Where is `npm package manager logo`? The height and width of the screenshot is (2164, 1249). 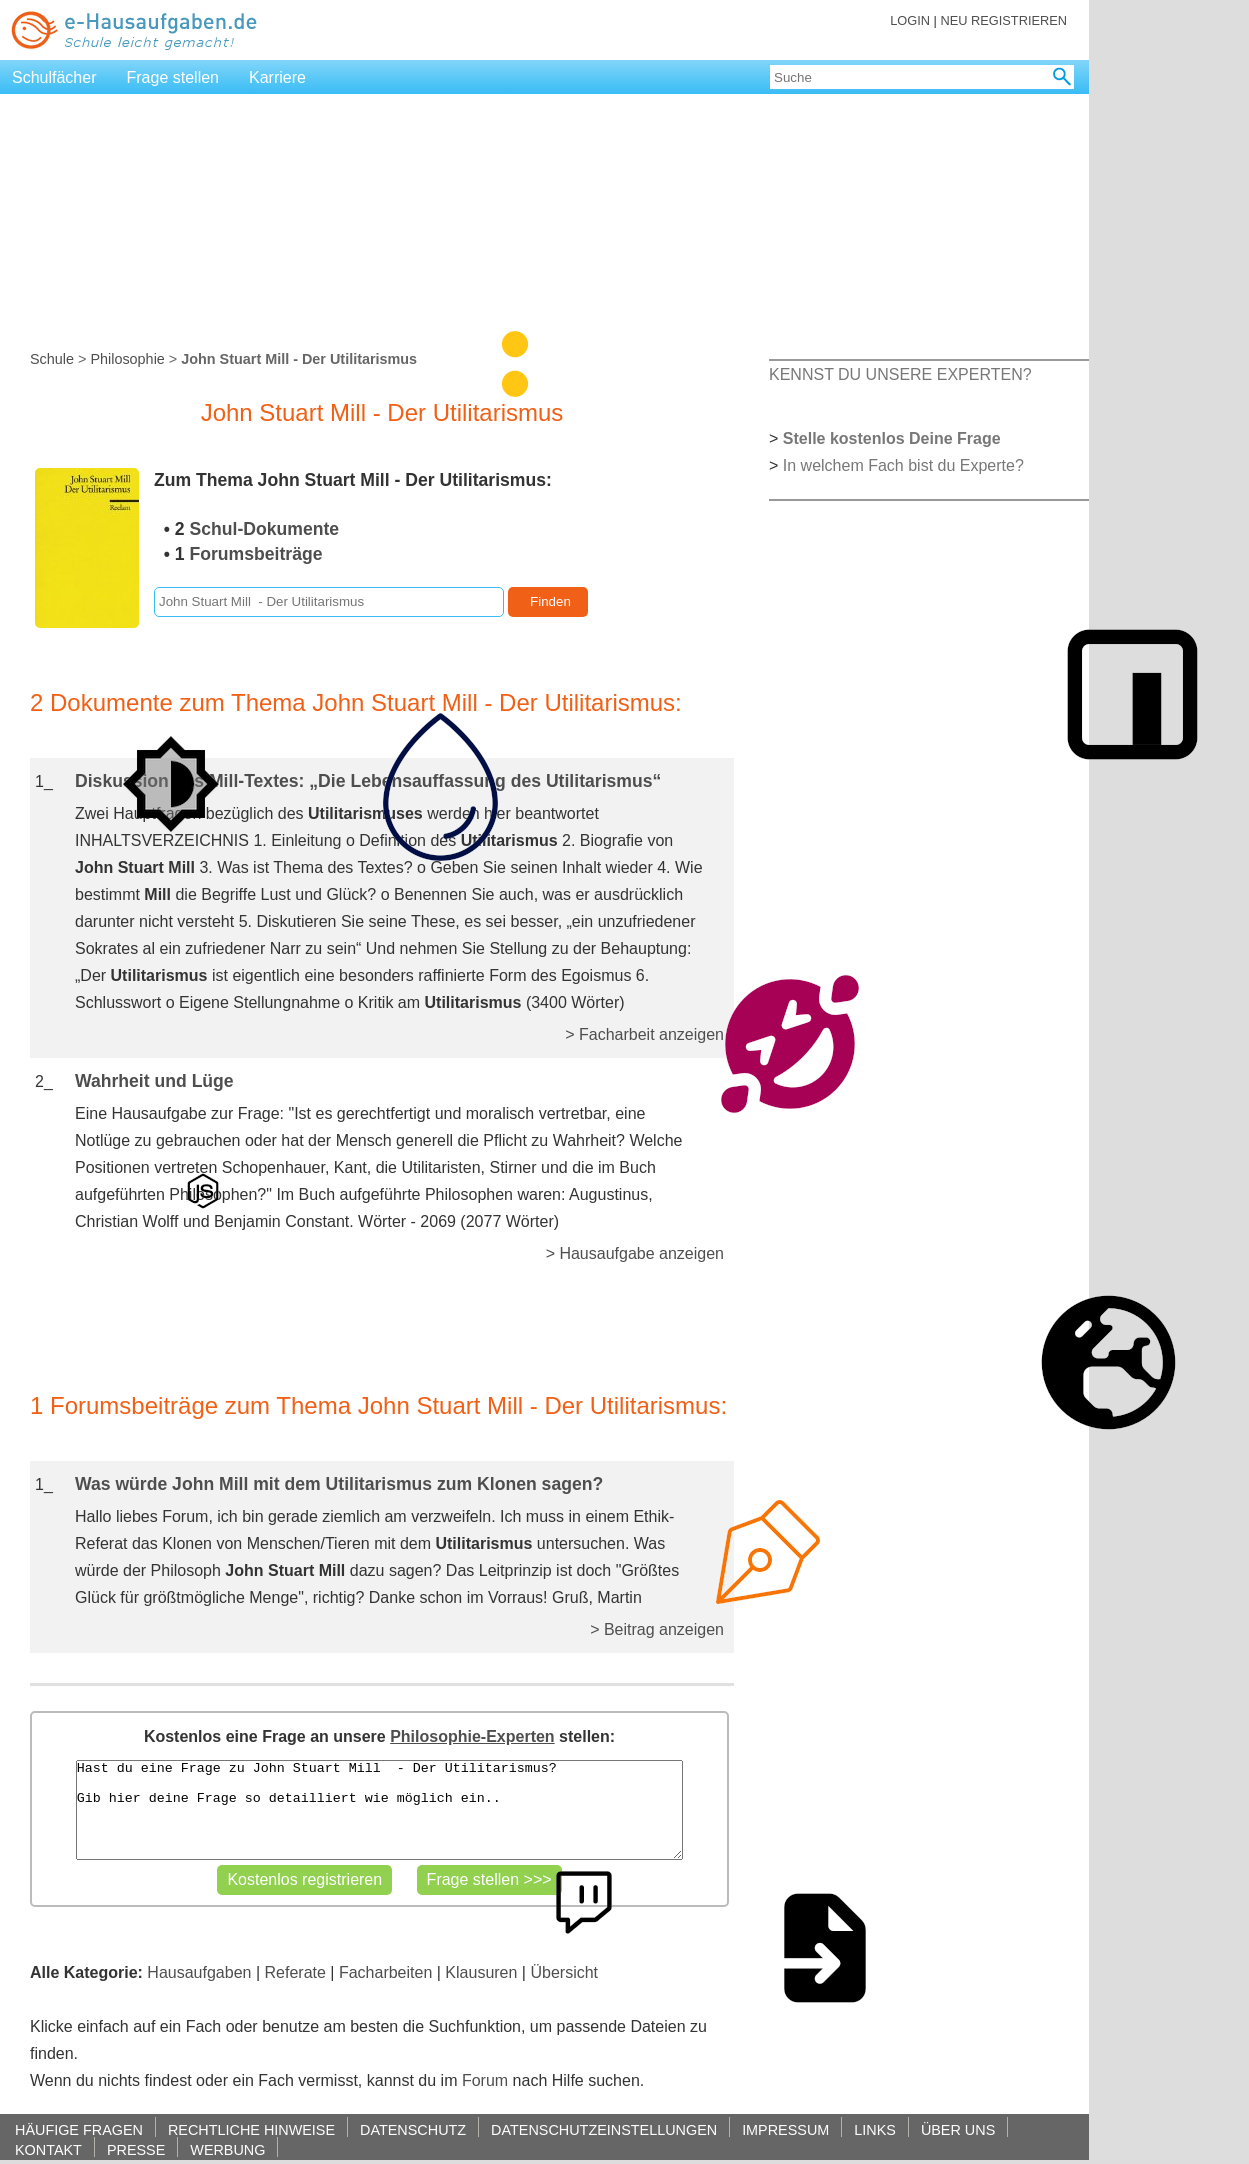
npm package manager logo is located at coordinates (1132, 694).